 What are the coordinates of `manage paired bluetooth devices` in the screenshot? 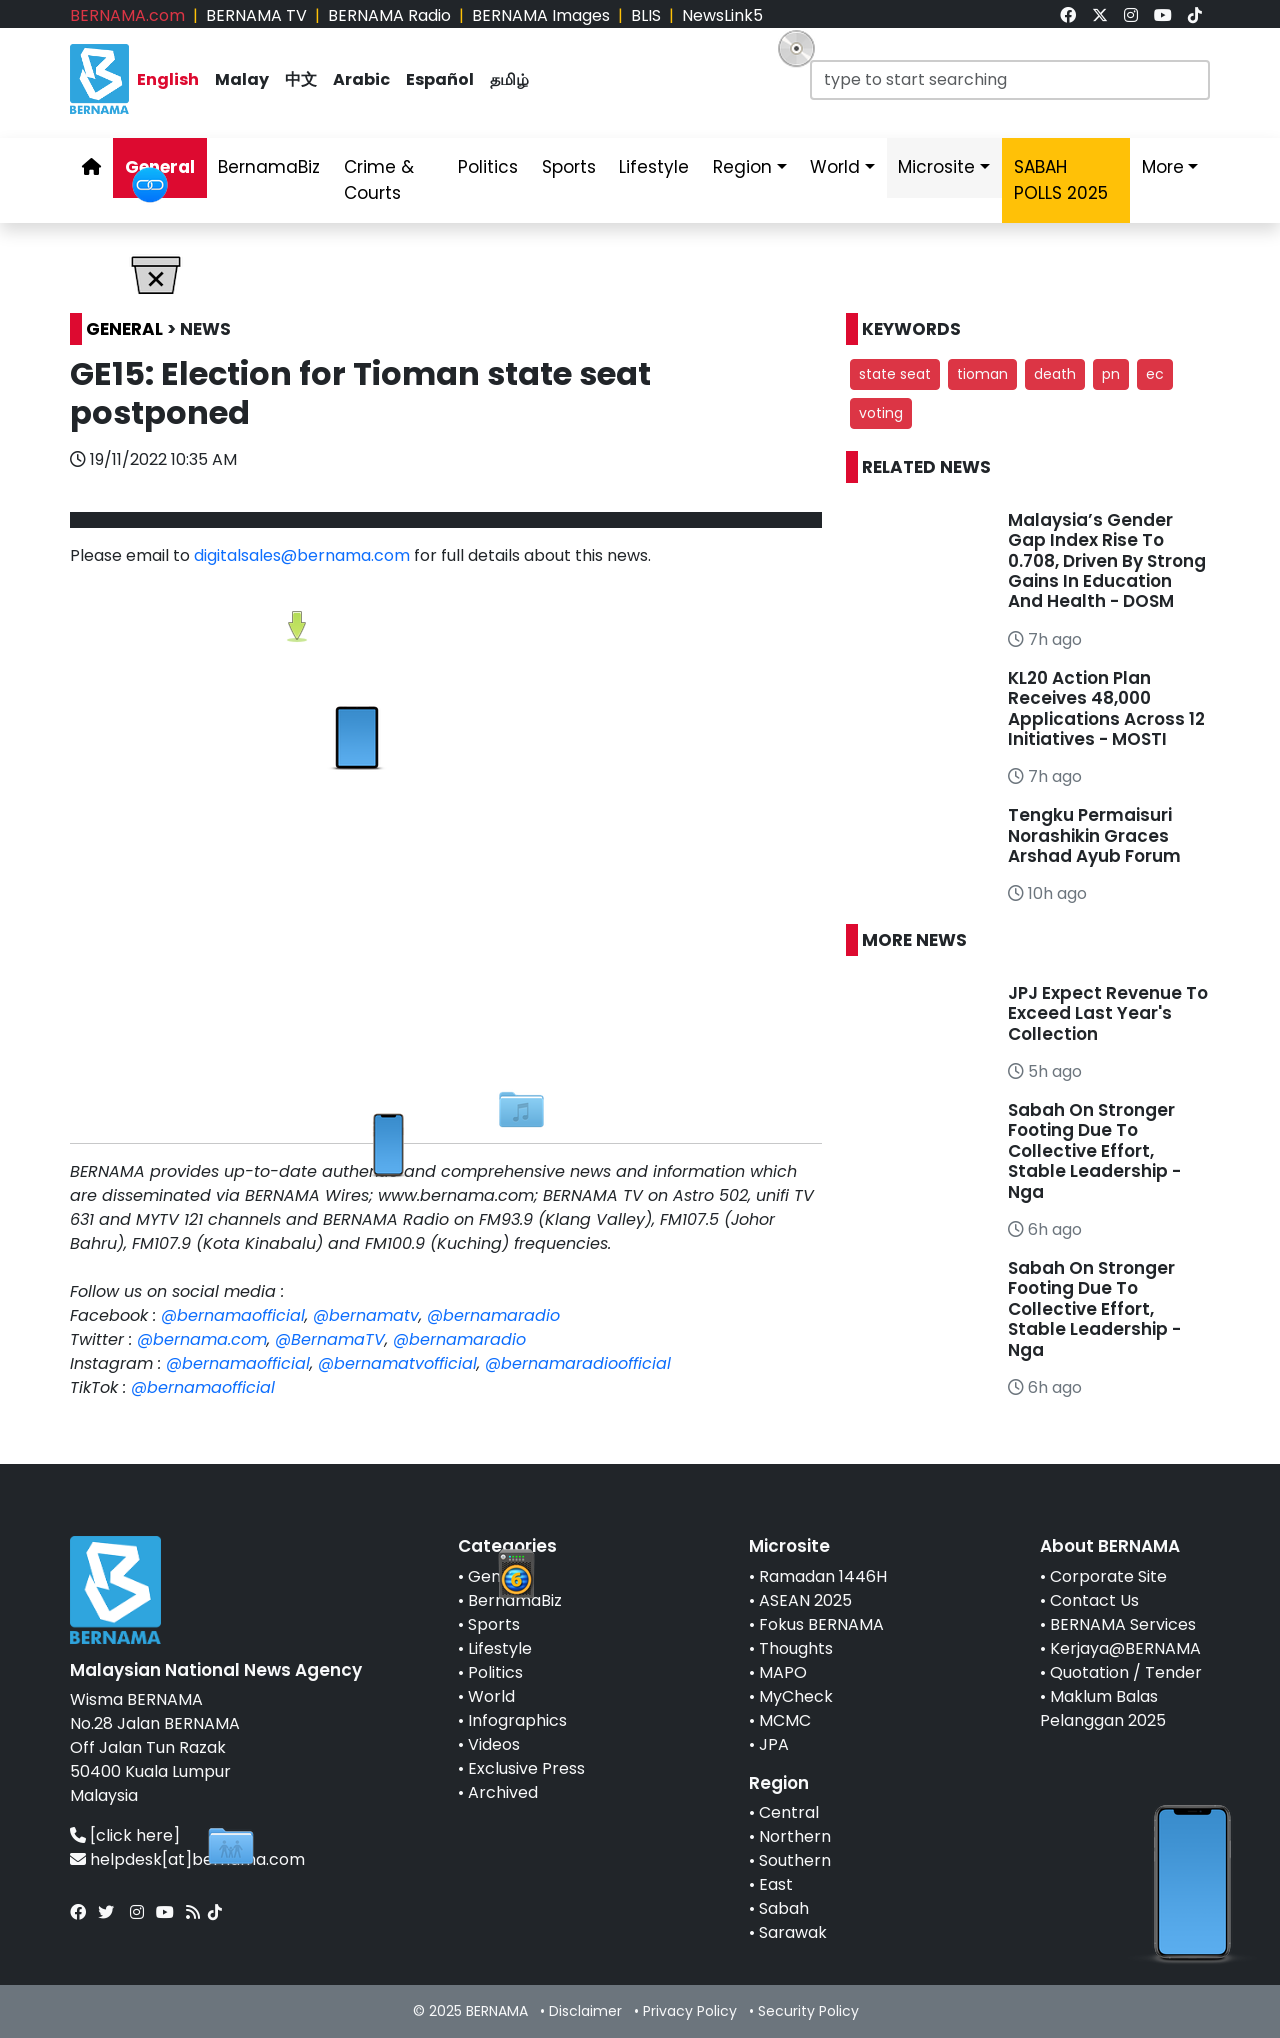 It's located at (150, 185).